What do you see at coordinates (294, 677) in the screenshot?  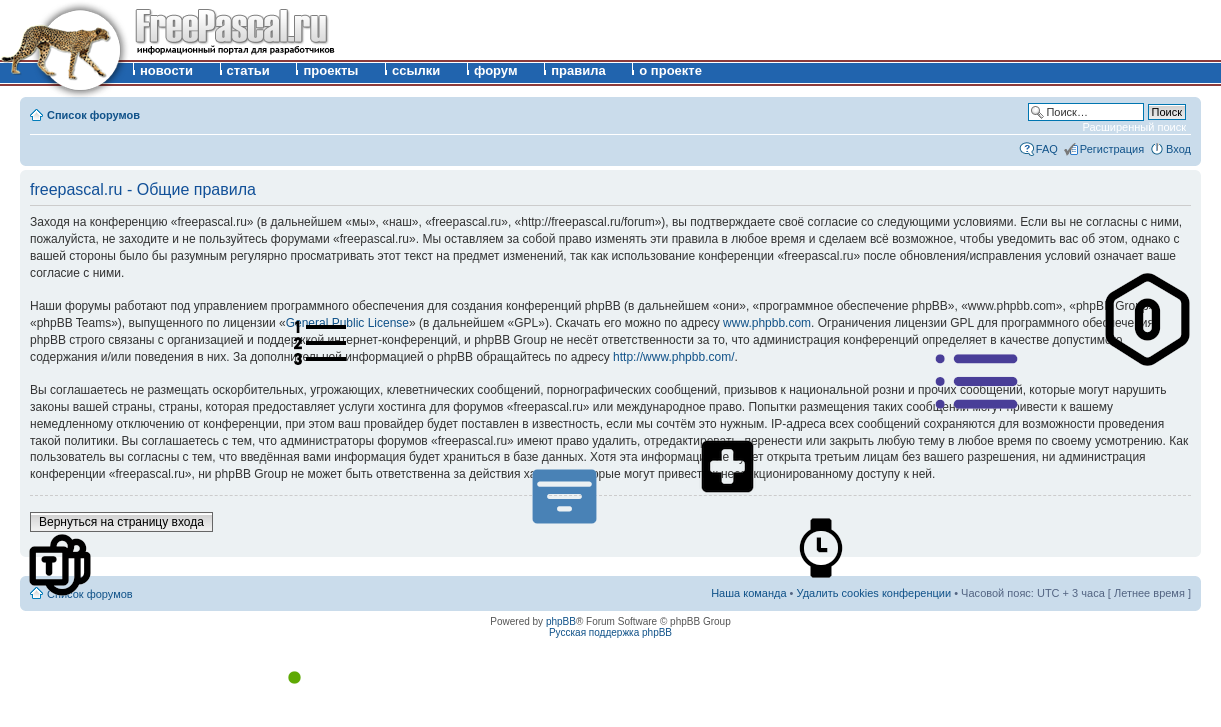 I see `indicates an unread notification or message` at bounding box center [294, 677].